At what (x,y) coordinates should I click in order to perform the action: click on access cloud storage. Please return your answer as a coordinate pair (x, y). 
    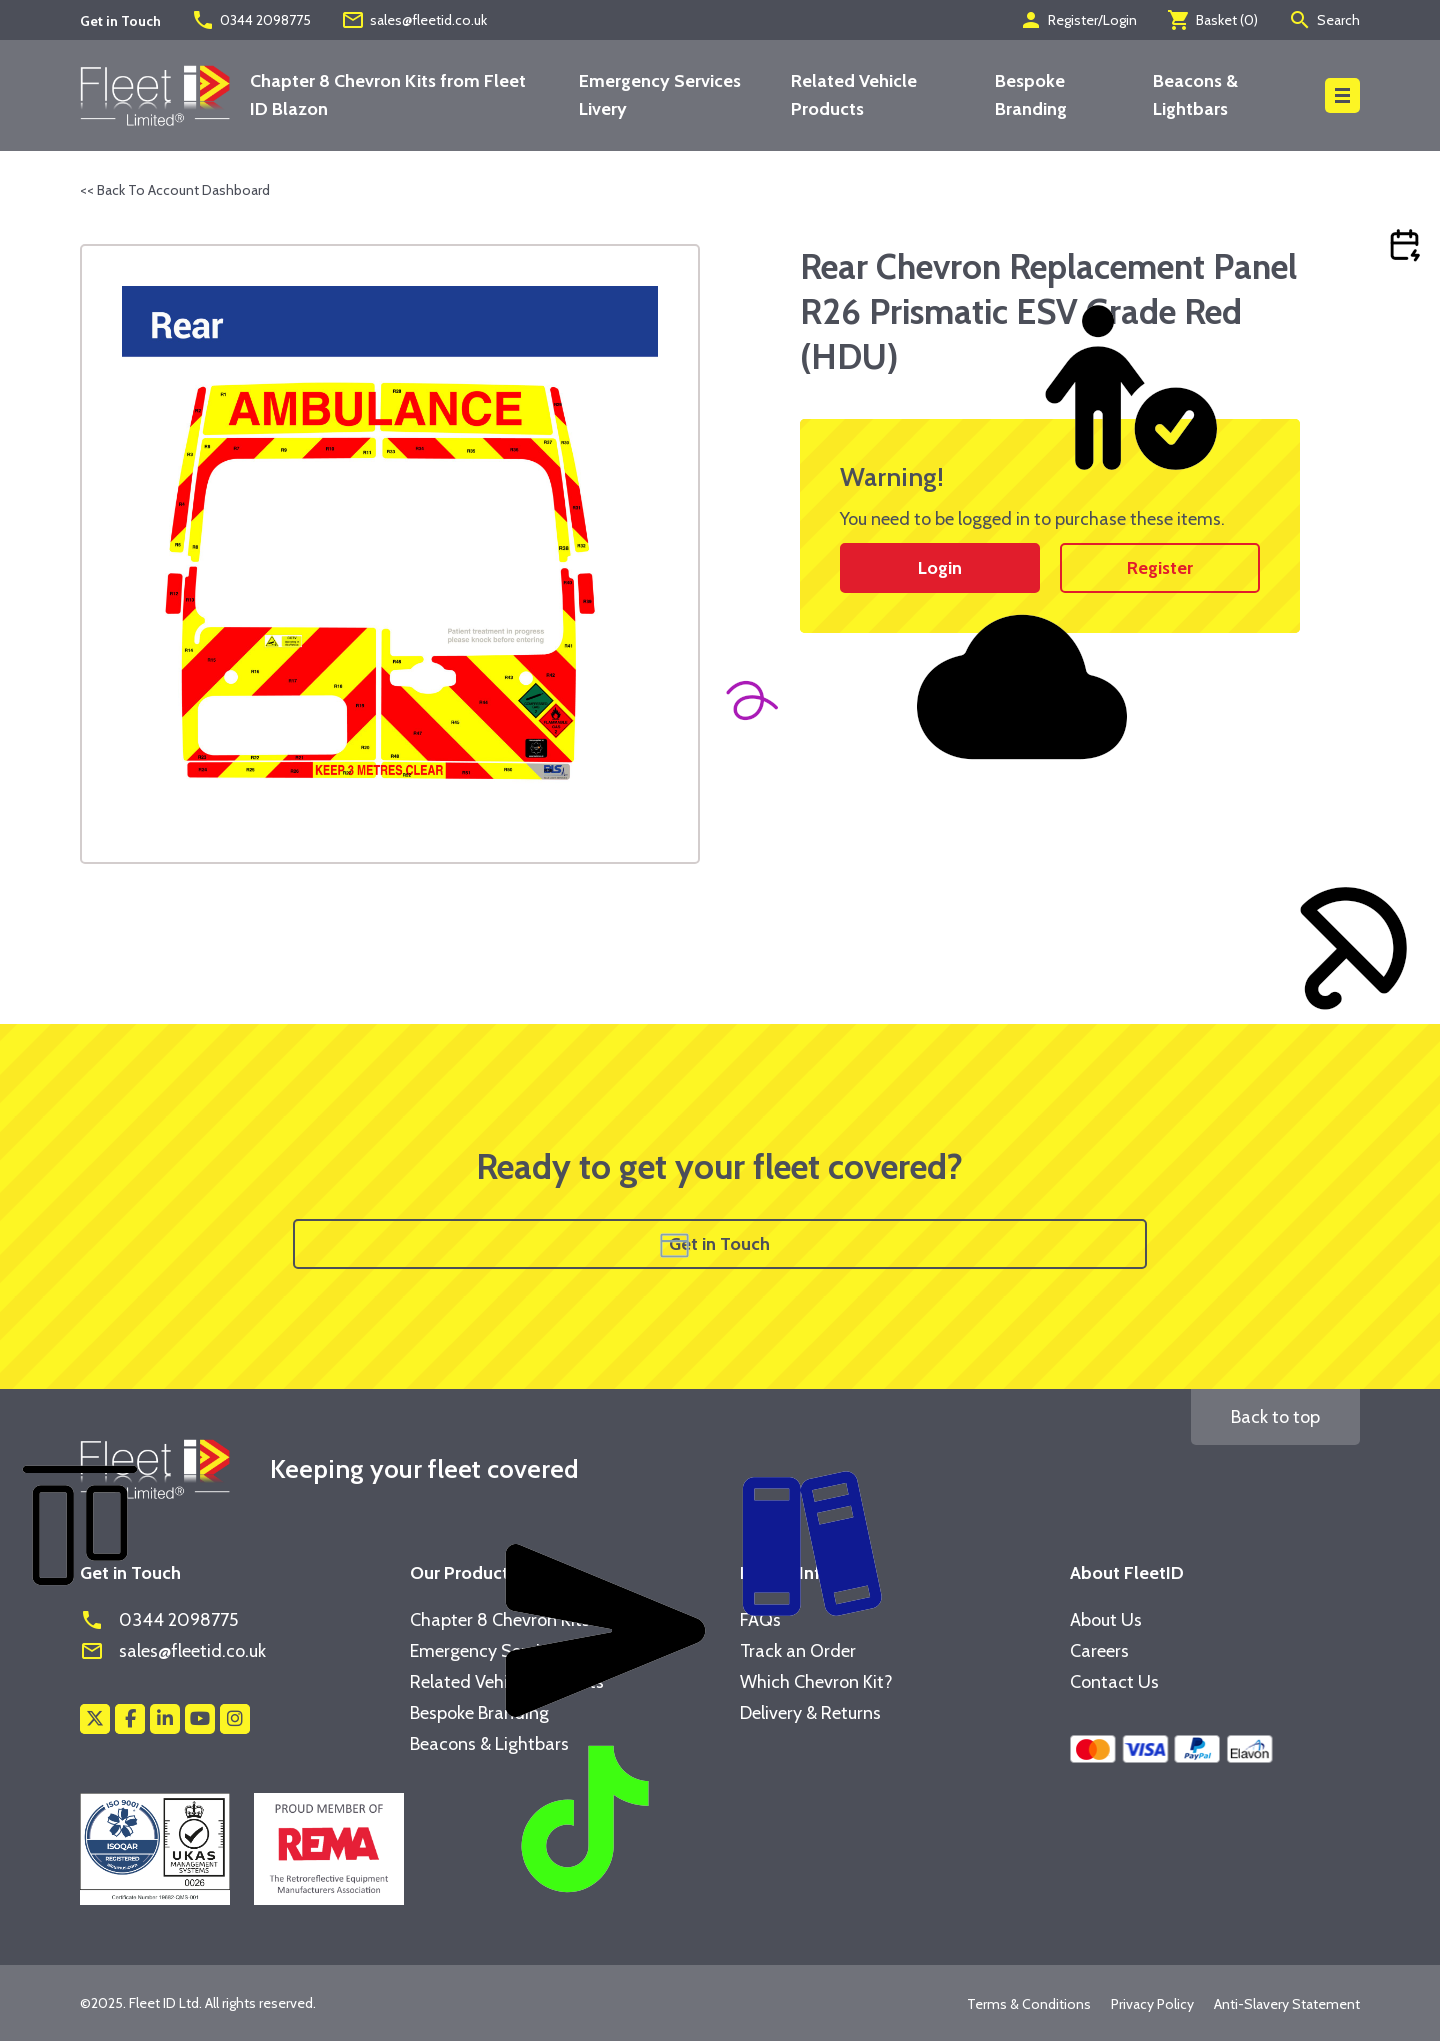
    Looking at the image, I should click on (1022, 687).